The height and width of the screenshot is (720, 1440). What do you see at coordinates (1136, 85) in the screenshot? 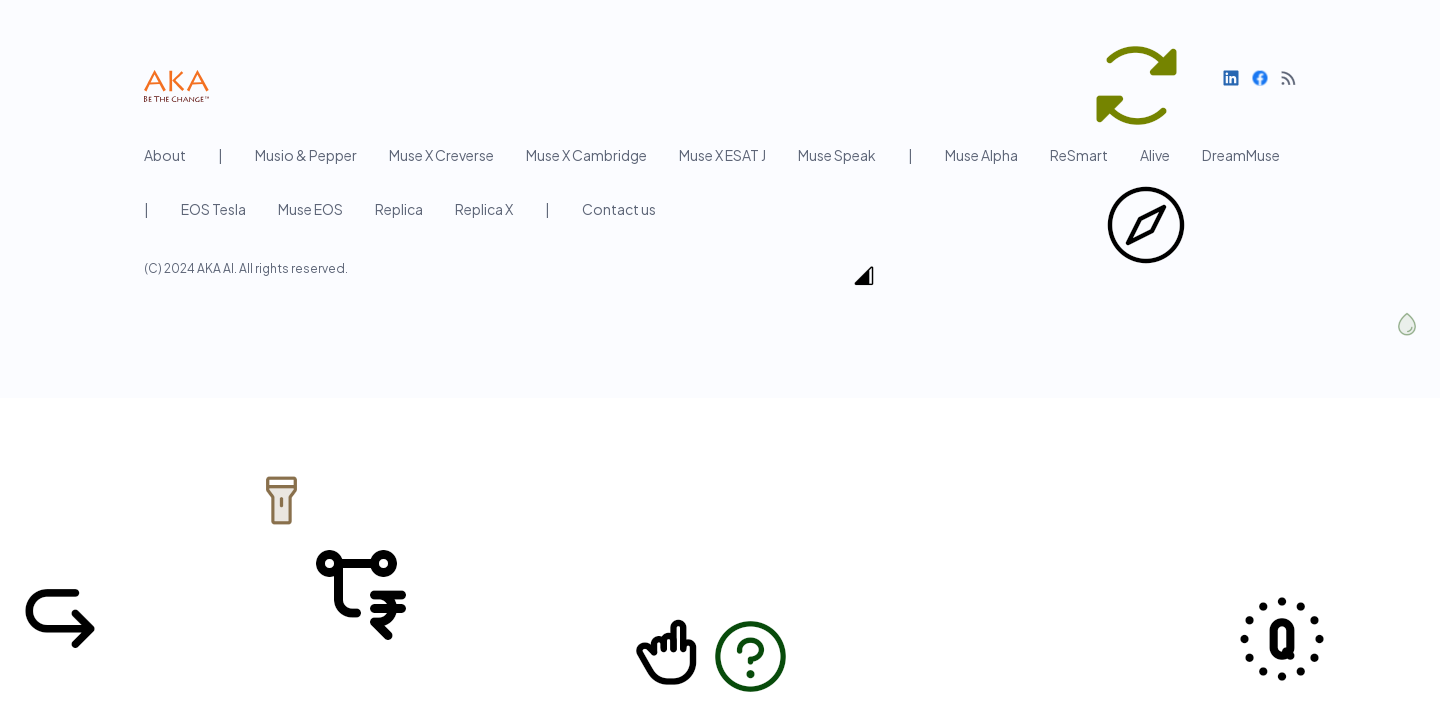
I see `refresh or reload content` at bounding box center [1136, 85].